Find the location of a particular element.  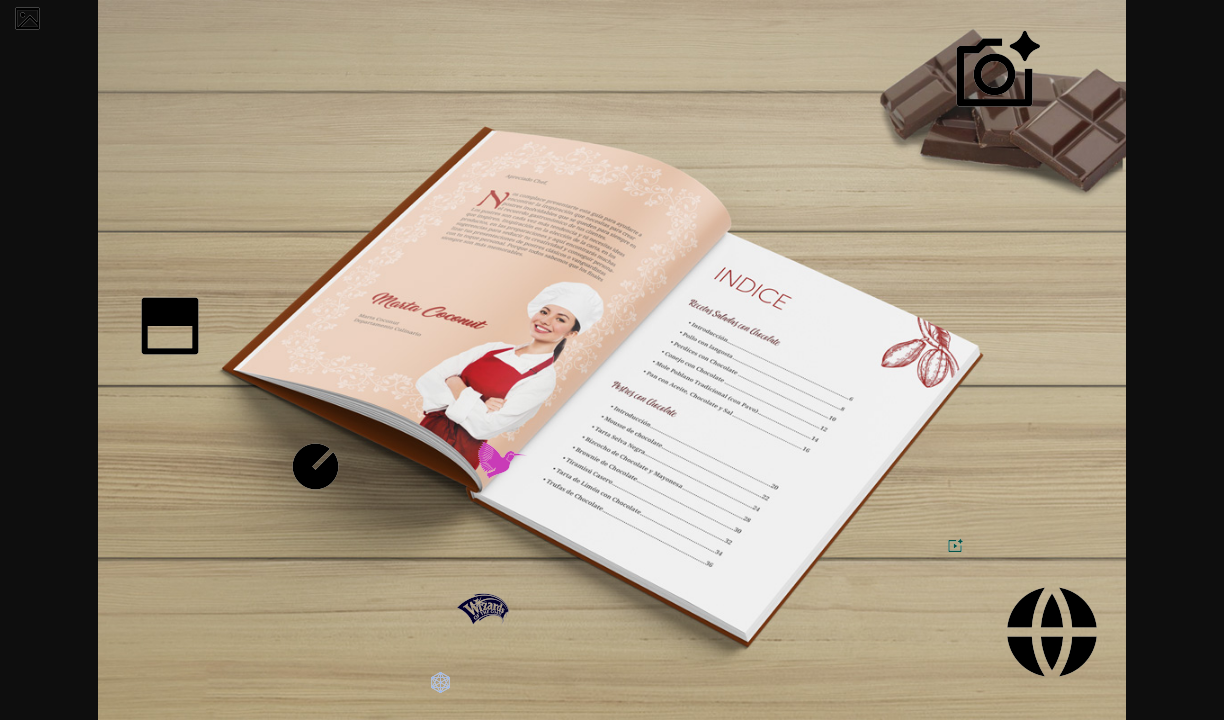

open navigation or directional tools is located at coordinates (315, 466).